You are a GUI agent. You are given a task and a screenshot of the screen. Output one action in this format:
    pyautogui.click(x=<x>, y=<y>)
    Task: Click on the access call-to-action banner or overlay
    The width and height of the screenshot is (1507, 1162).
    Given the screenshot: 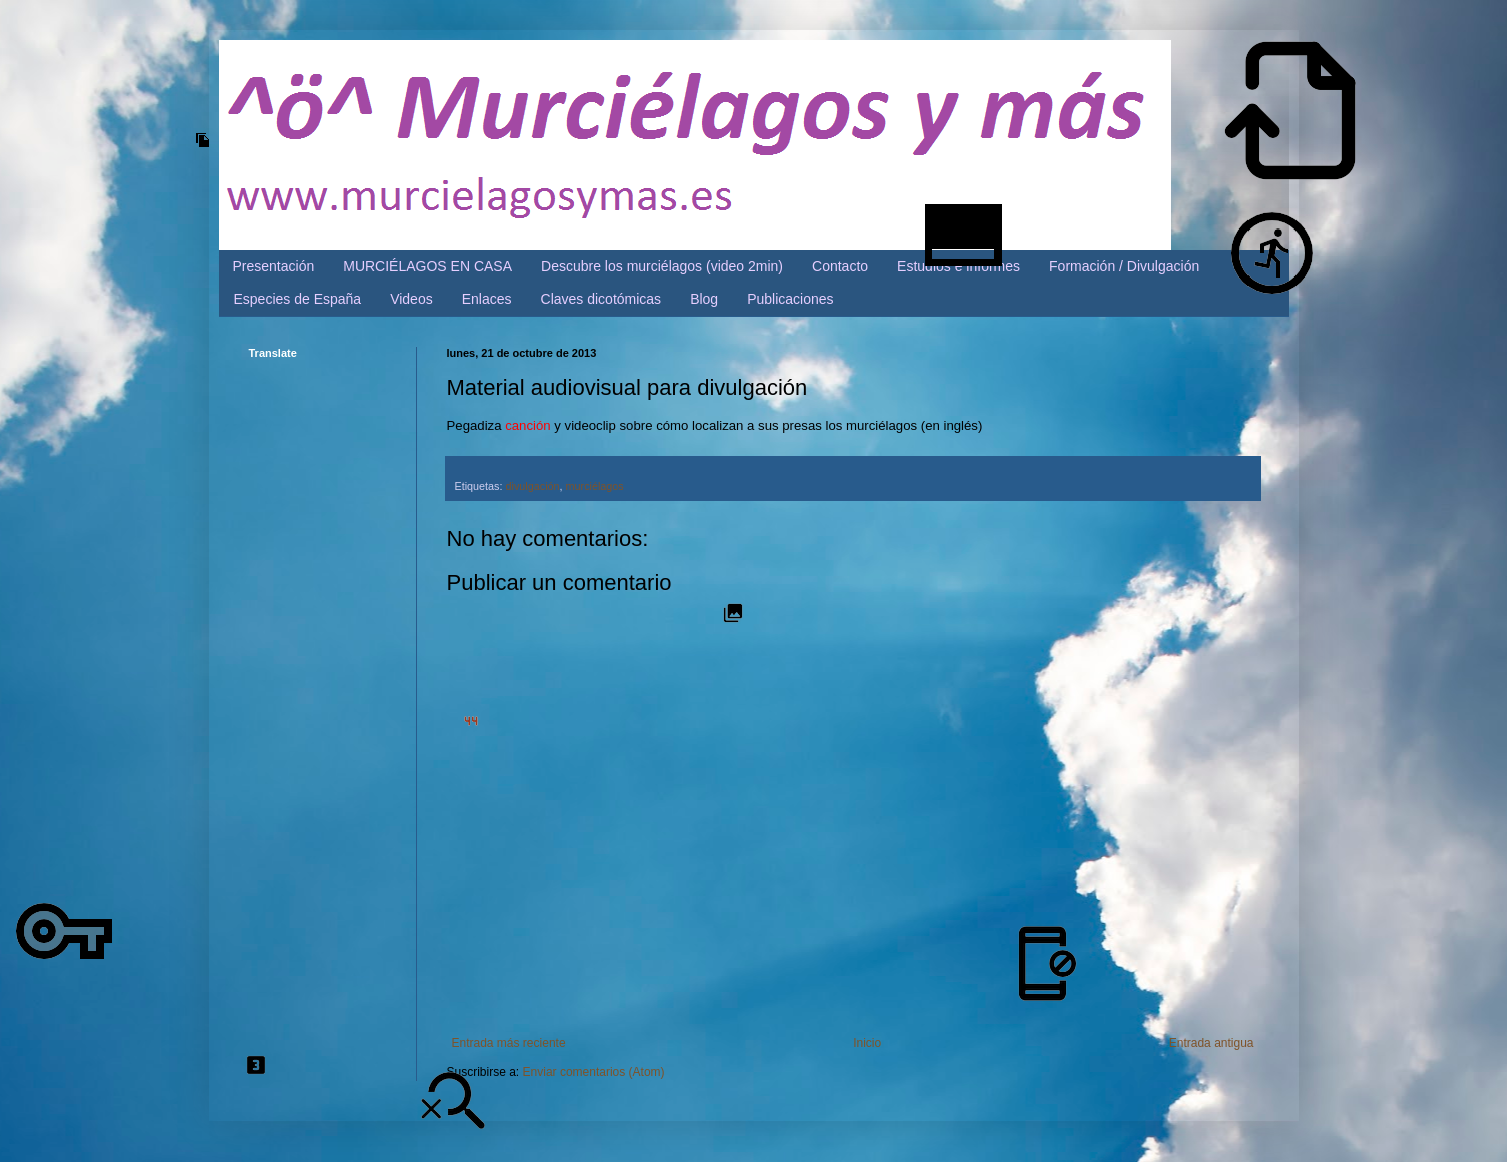 What is the action you would take?
    pyautogui.click(x=963, y=235)
    